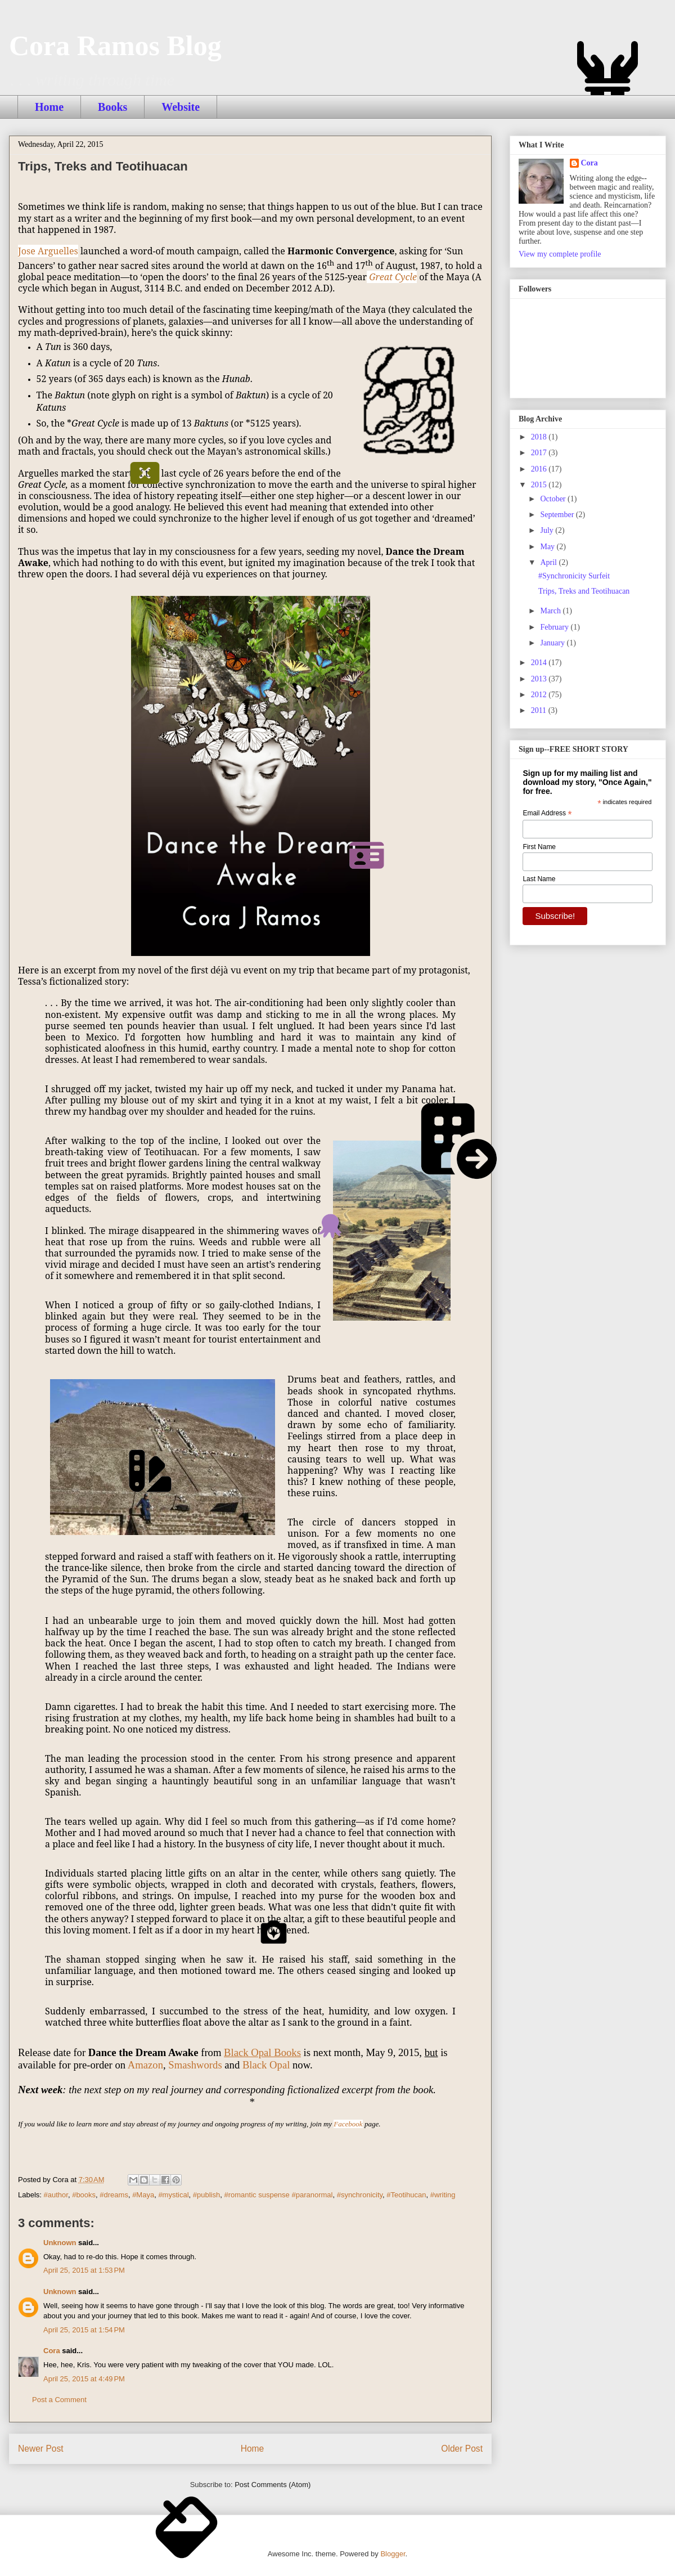 The width and height of the screenshot is (675, 2576). I want to click on navigate to building or office location, so click(457, 1139).